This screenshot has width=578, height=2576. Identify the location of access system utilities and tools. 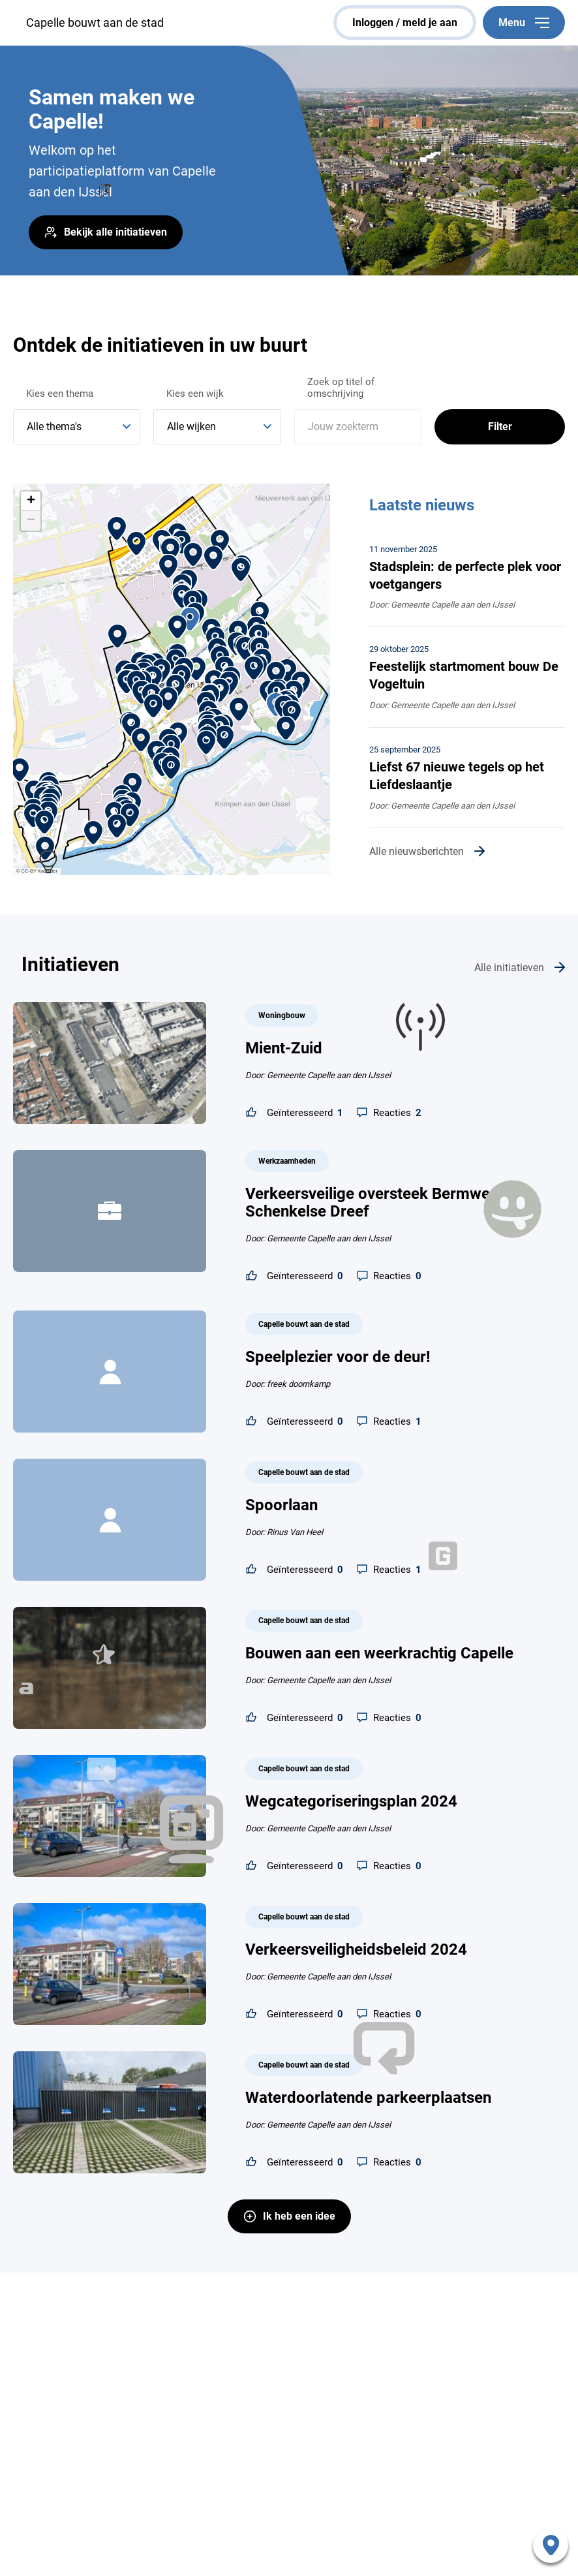
(106, 191).